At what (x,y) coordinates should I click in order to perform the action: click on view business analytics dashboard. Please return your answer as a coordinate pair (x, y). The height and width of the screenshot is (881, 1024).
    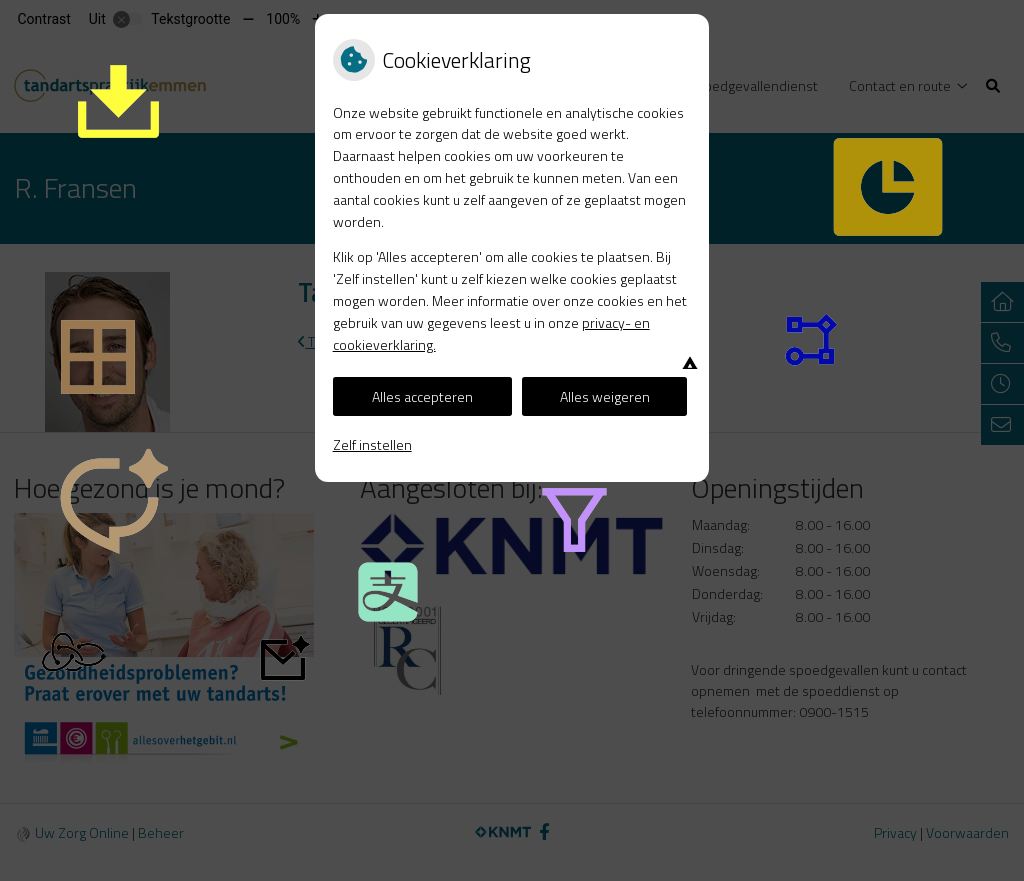
    Looking at the image, I should click on (888, 187).